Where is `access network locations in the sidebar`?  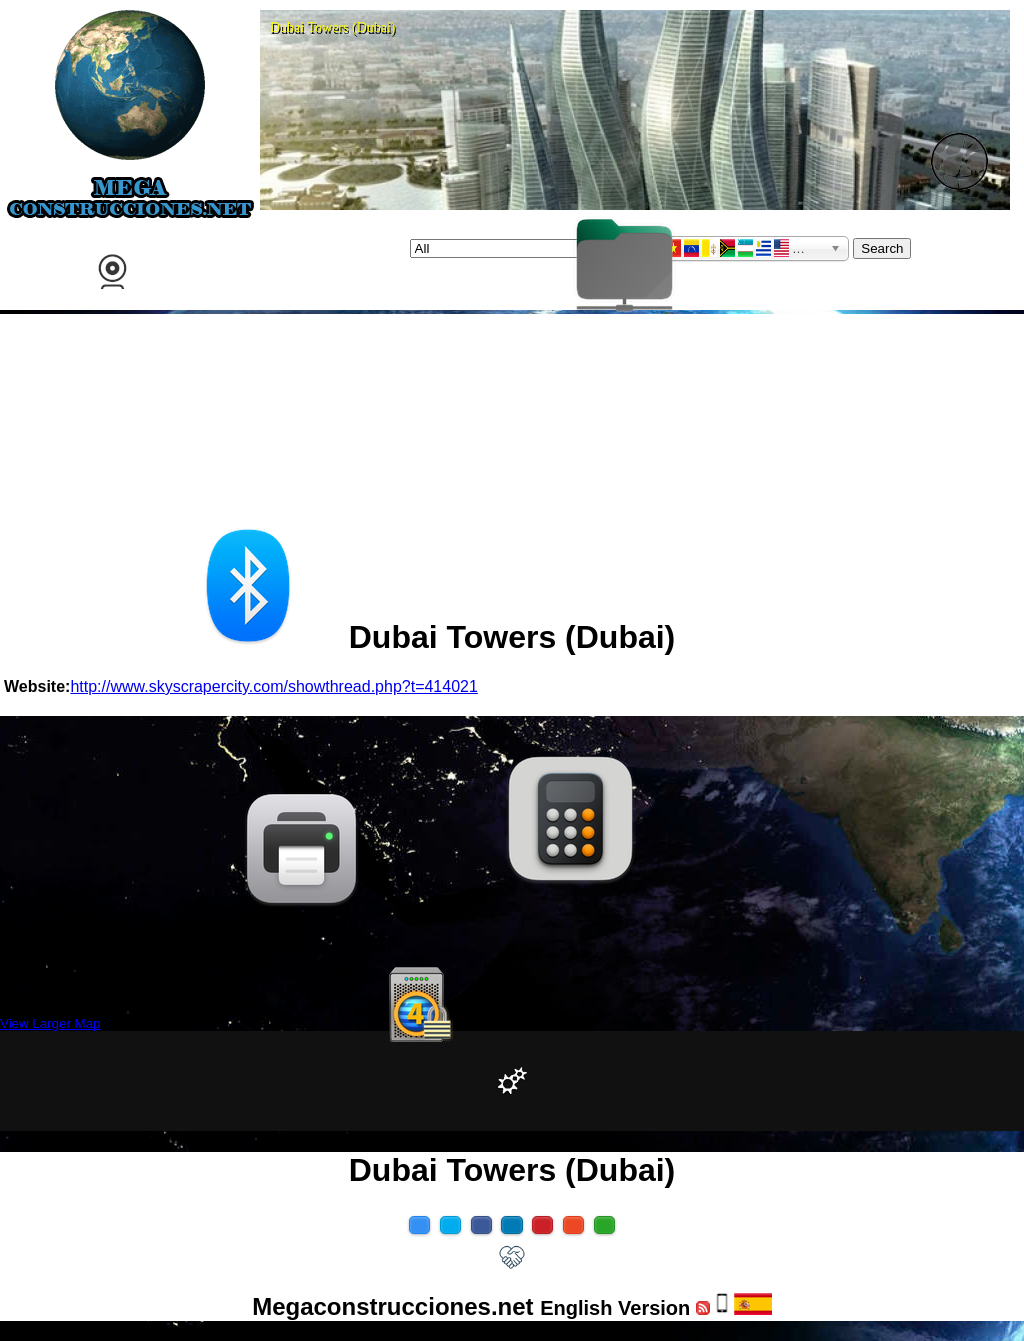 access network locations in the sidebar is located at coordinates (959, 161).